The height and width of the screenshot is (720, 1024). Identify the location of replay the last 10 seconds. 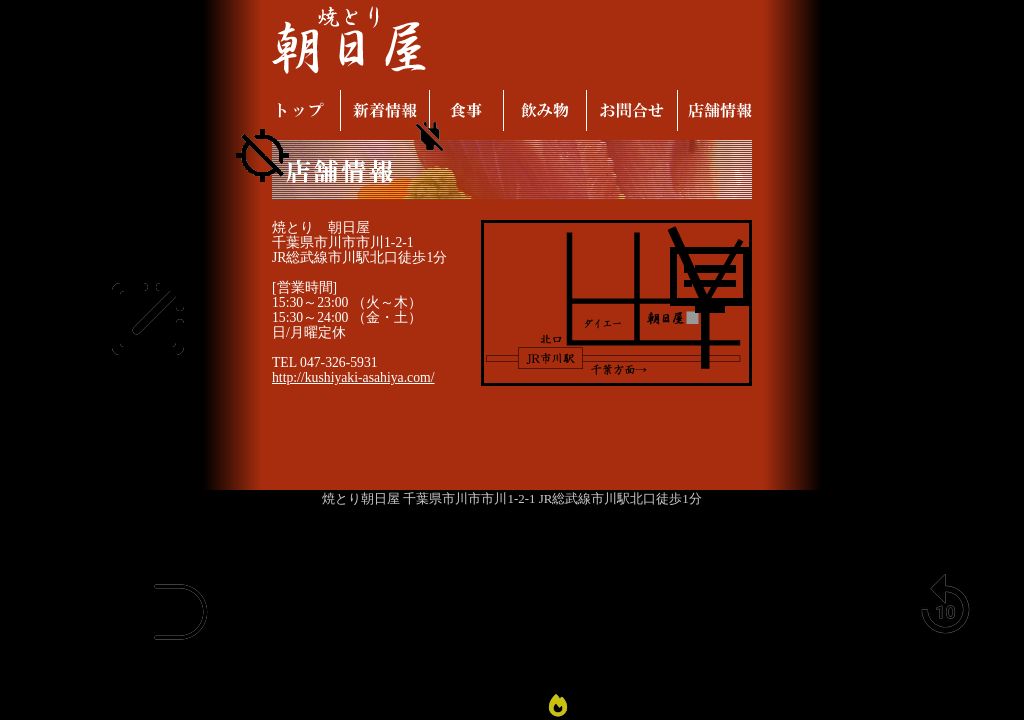
(945, 606).